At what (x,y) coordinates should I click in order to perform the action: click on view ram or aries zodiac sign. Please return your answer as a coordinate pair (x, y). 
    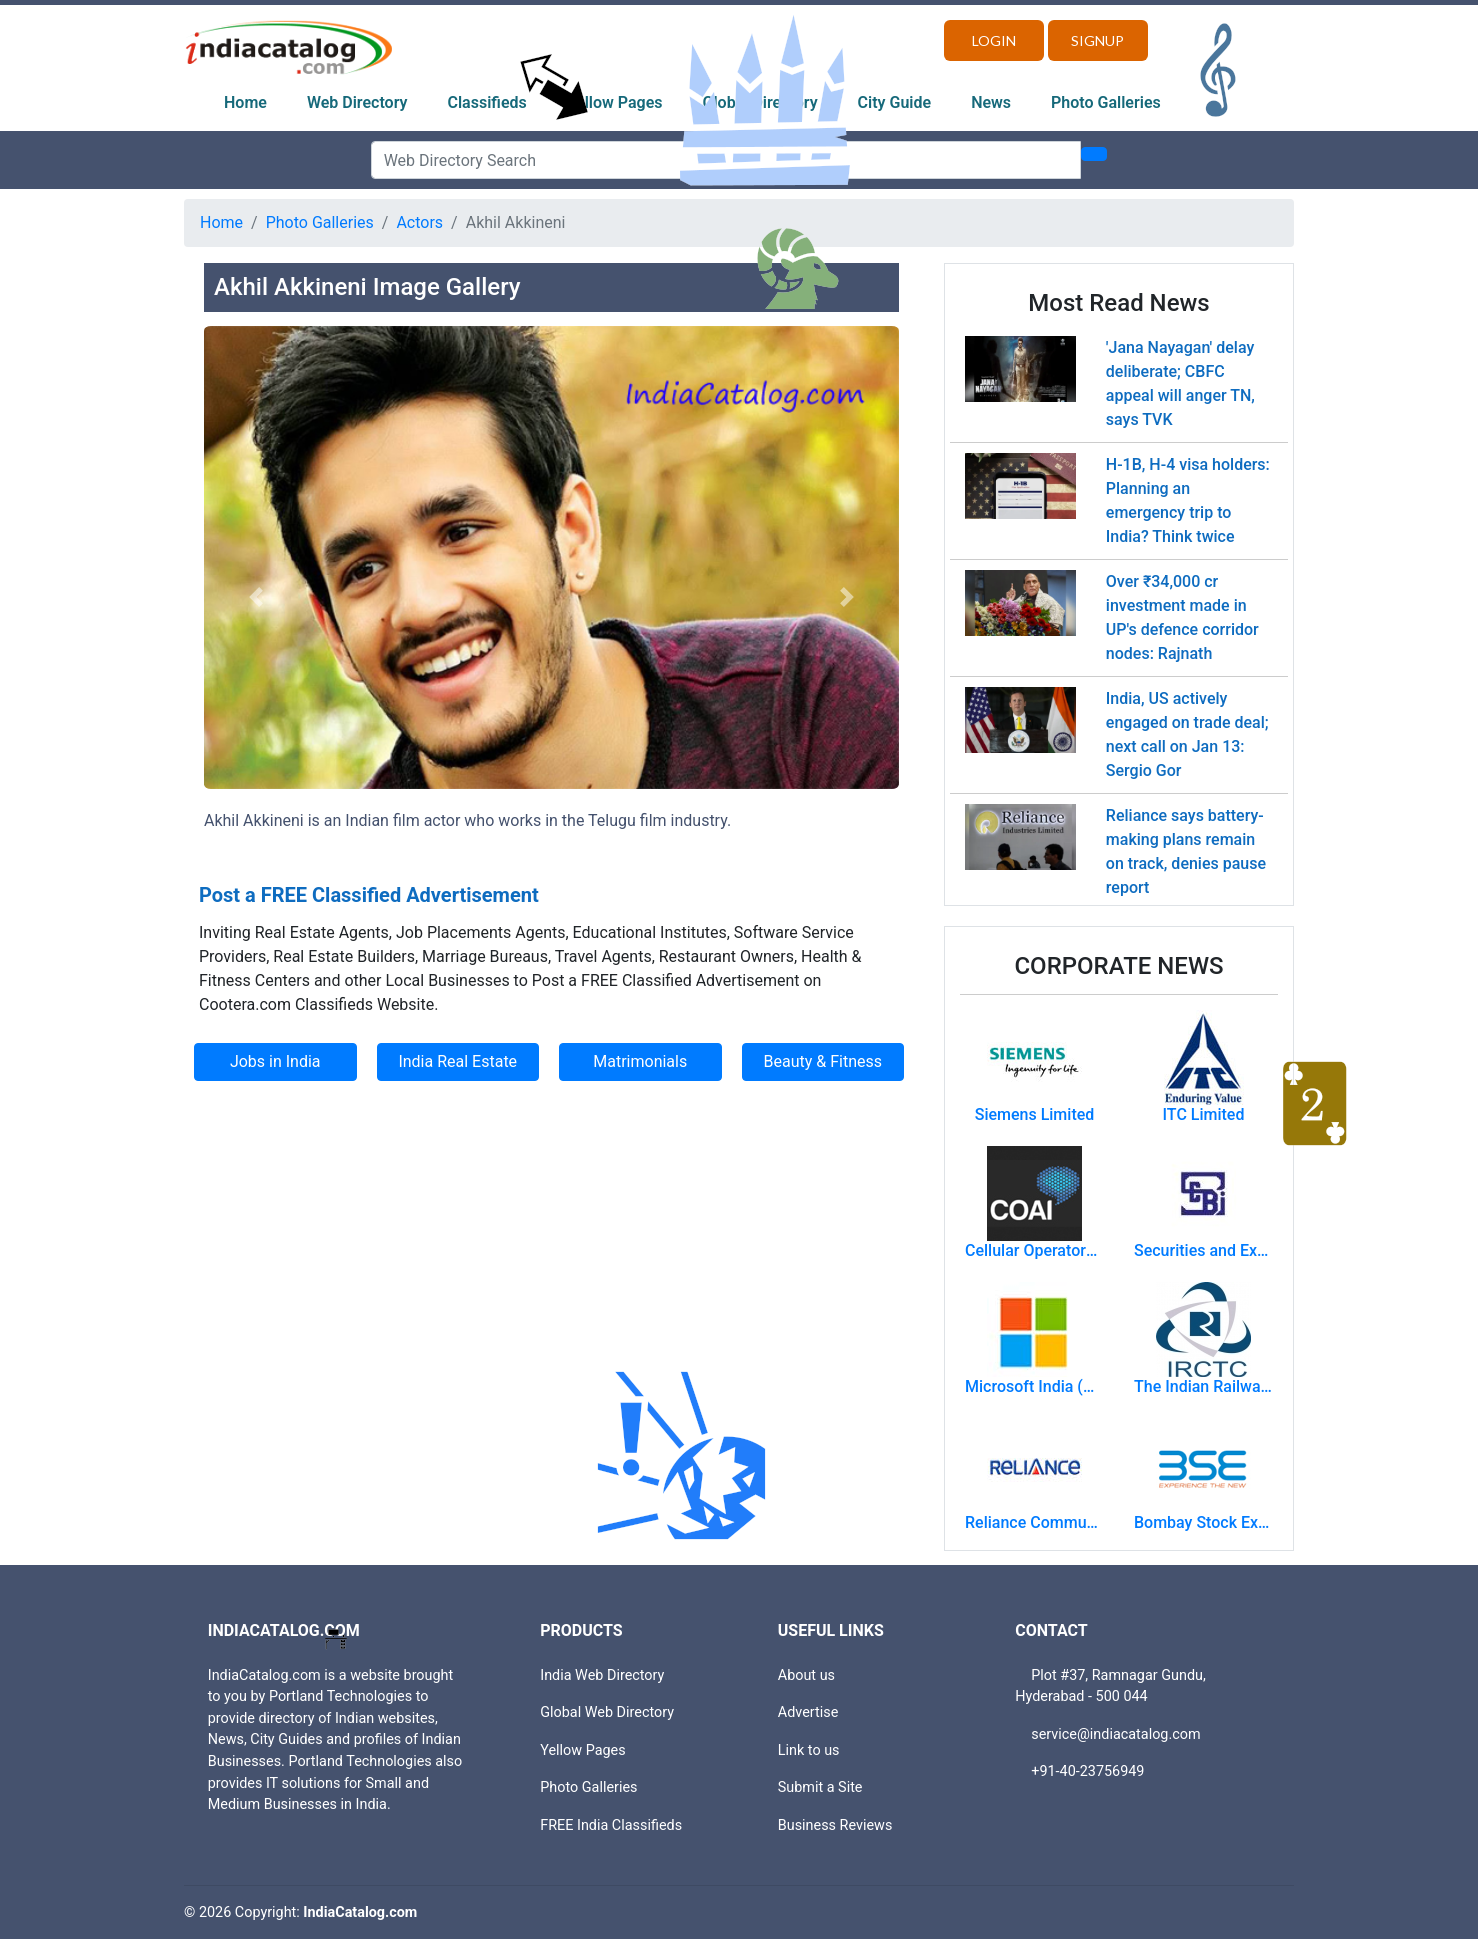
    Looking at the image, I should click on (797, 268).